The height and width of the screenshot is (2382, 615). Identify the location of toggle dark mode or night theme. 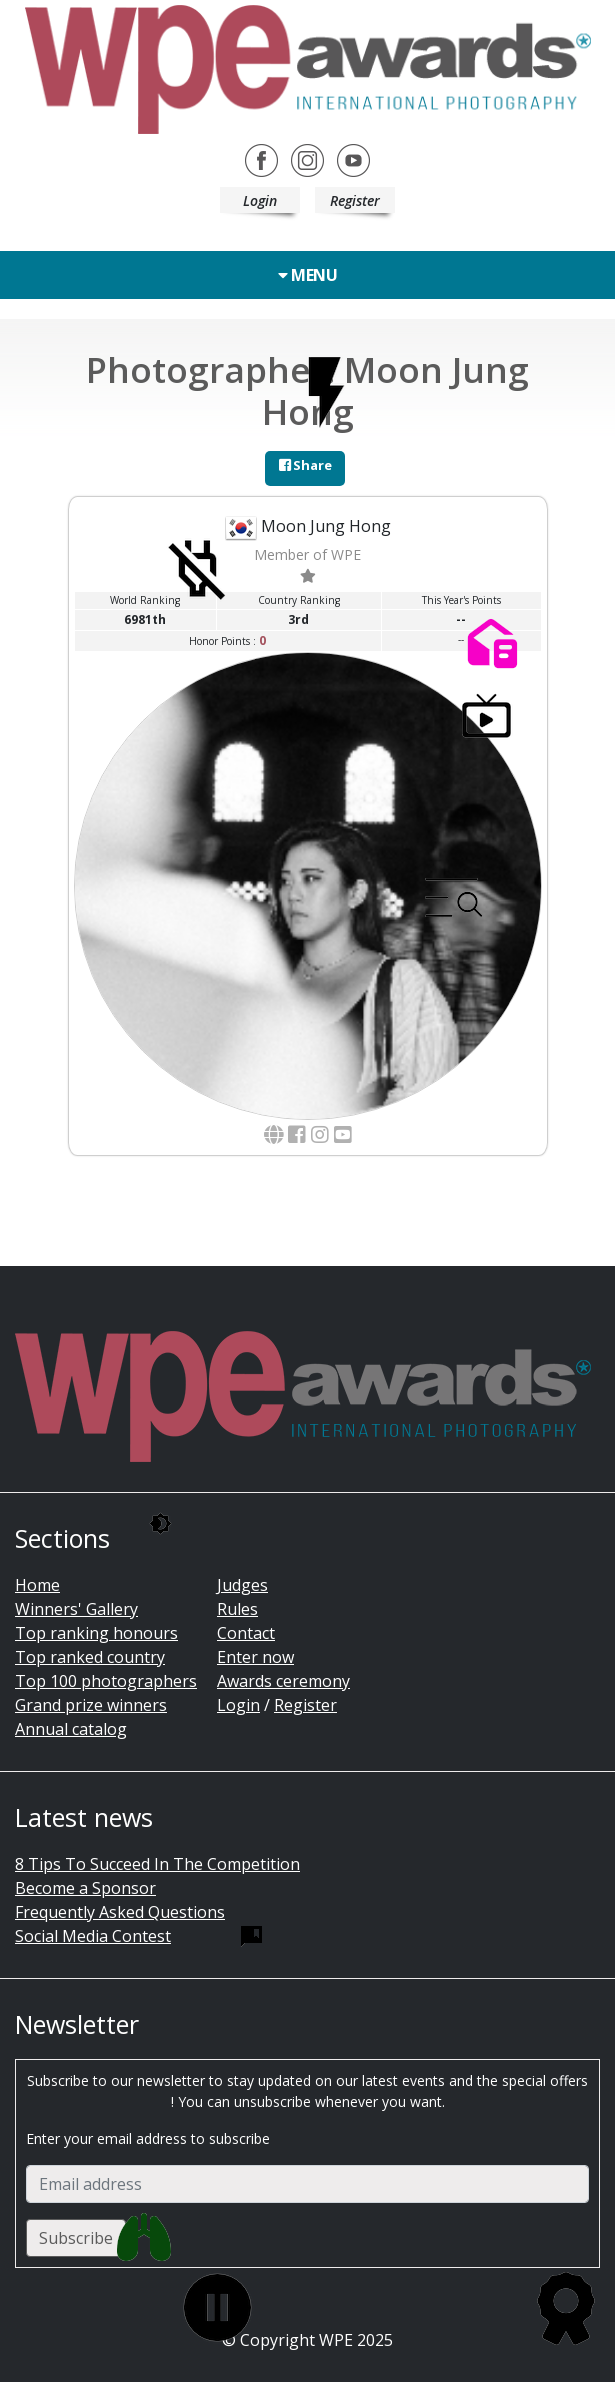
(160, 1523).